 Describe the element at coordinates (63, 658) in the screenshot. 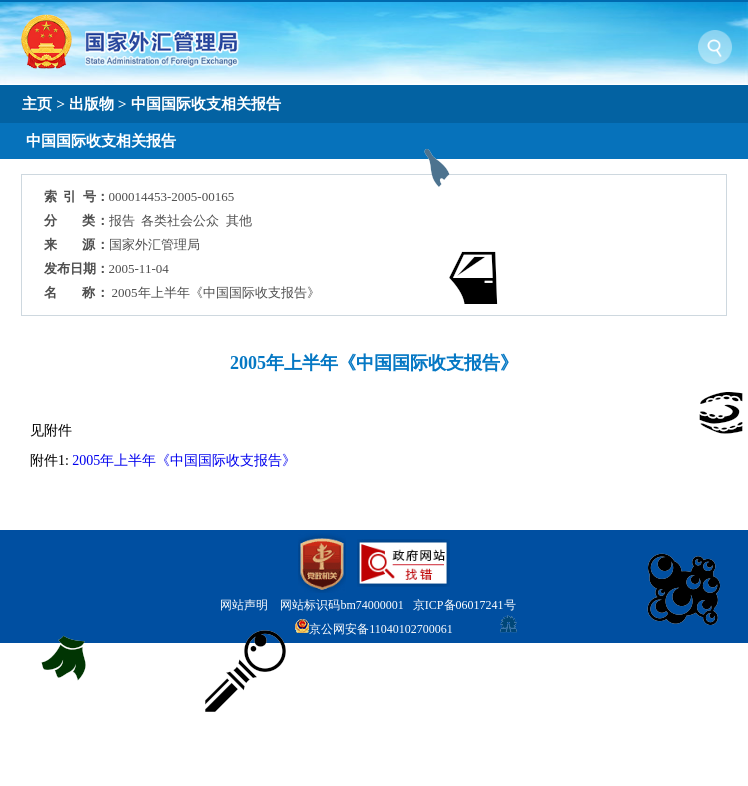

I see `equip a cape or cloak item` at that location.